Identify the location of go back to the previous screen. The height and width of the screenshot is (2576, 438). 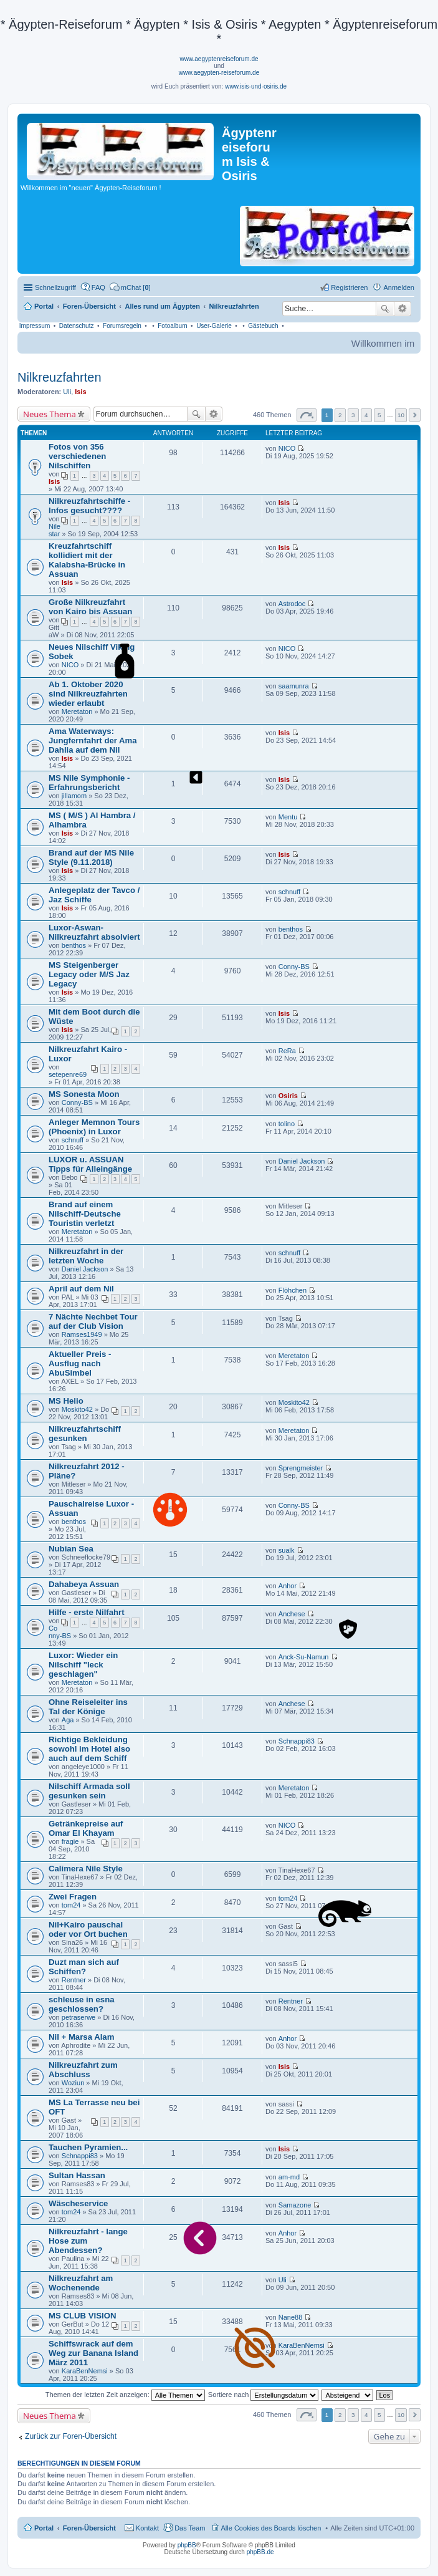
(200, 2238).